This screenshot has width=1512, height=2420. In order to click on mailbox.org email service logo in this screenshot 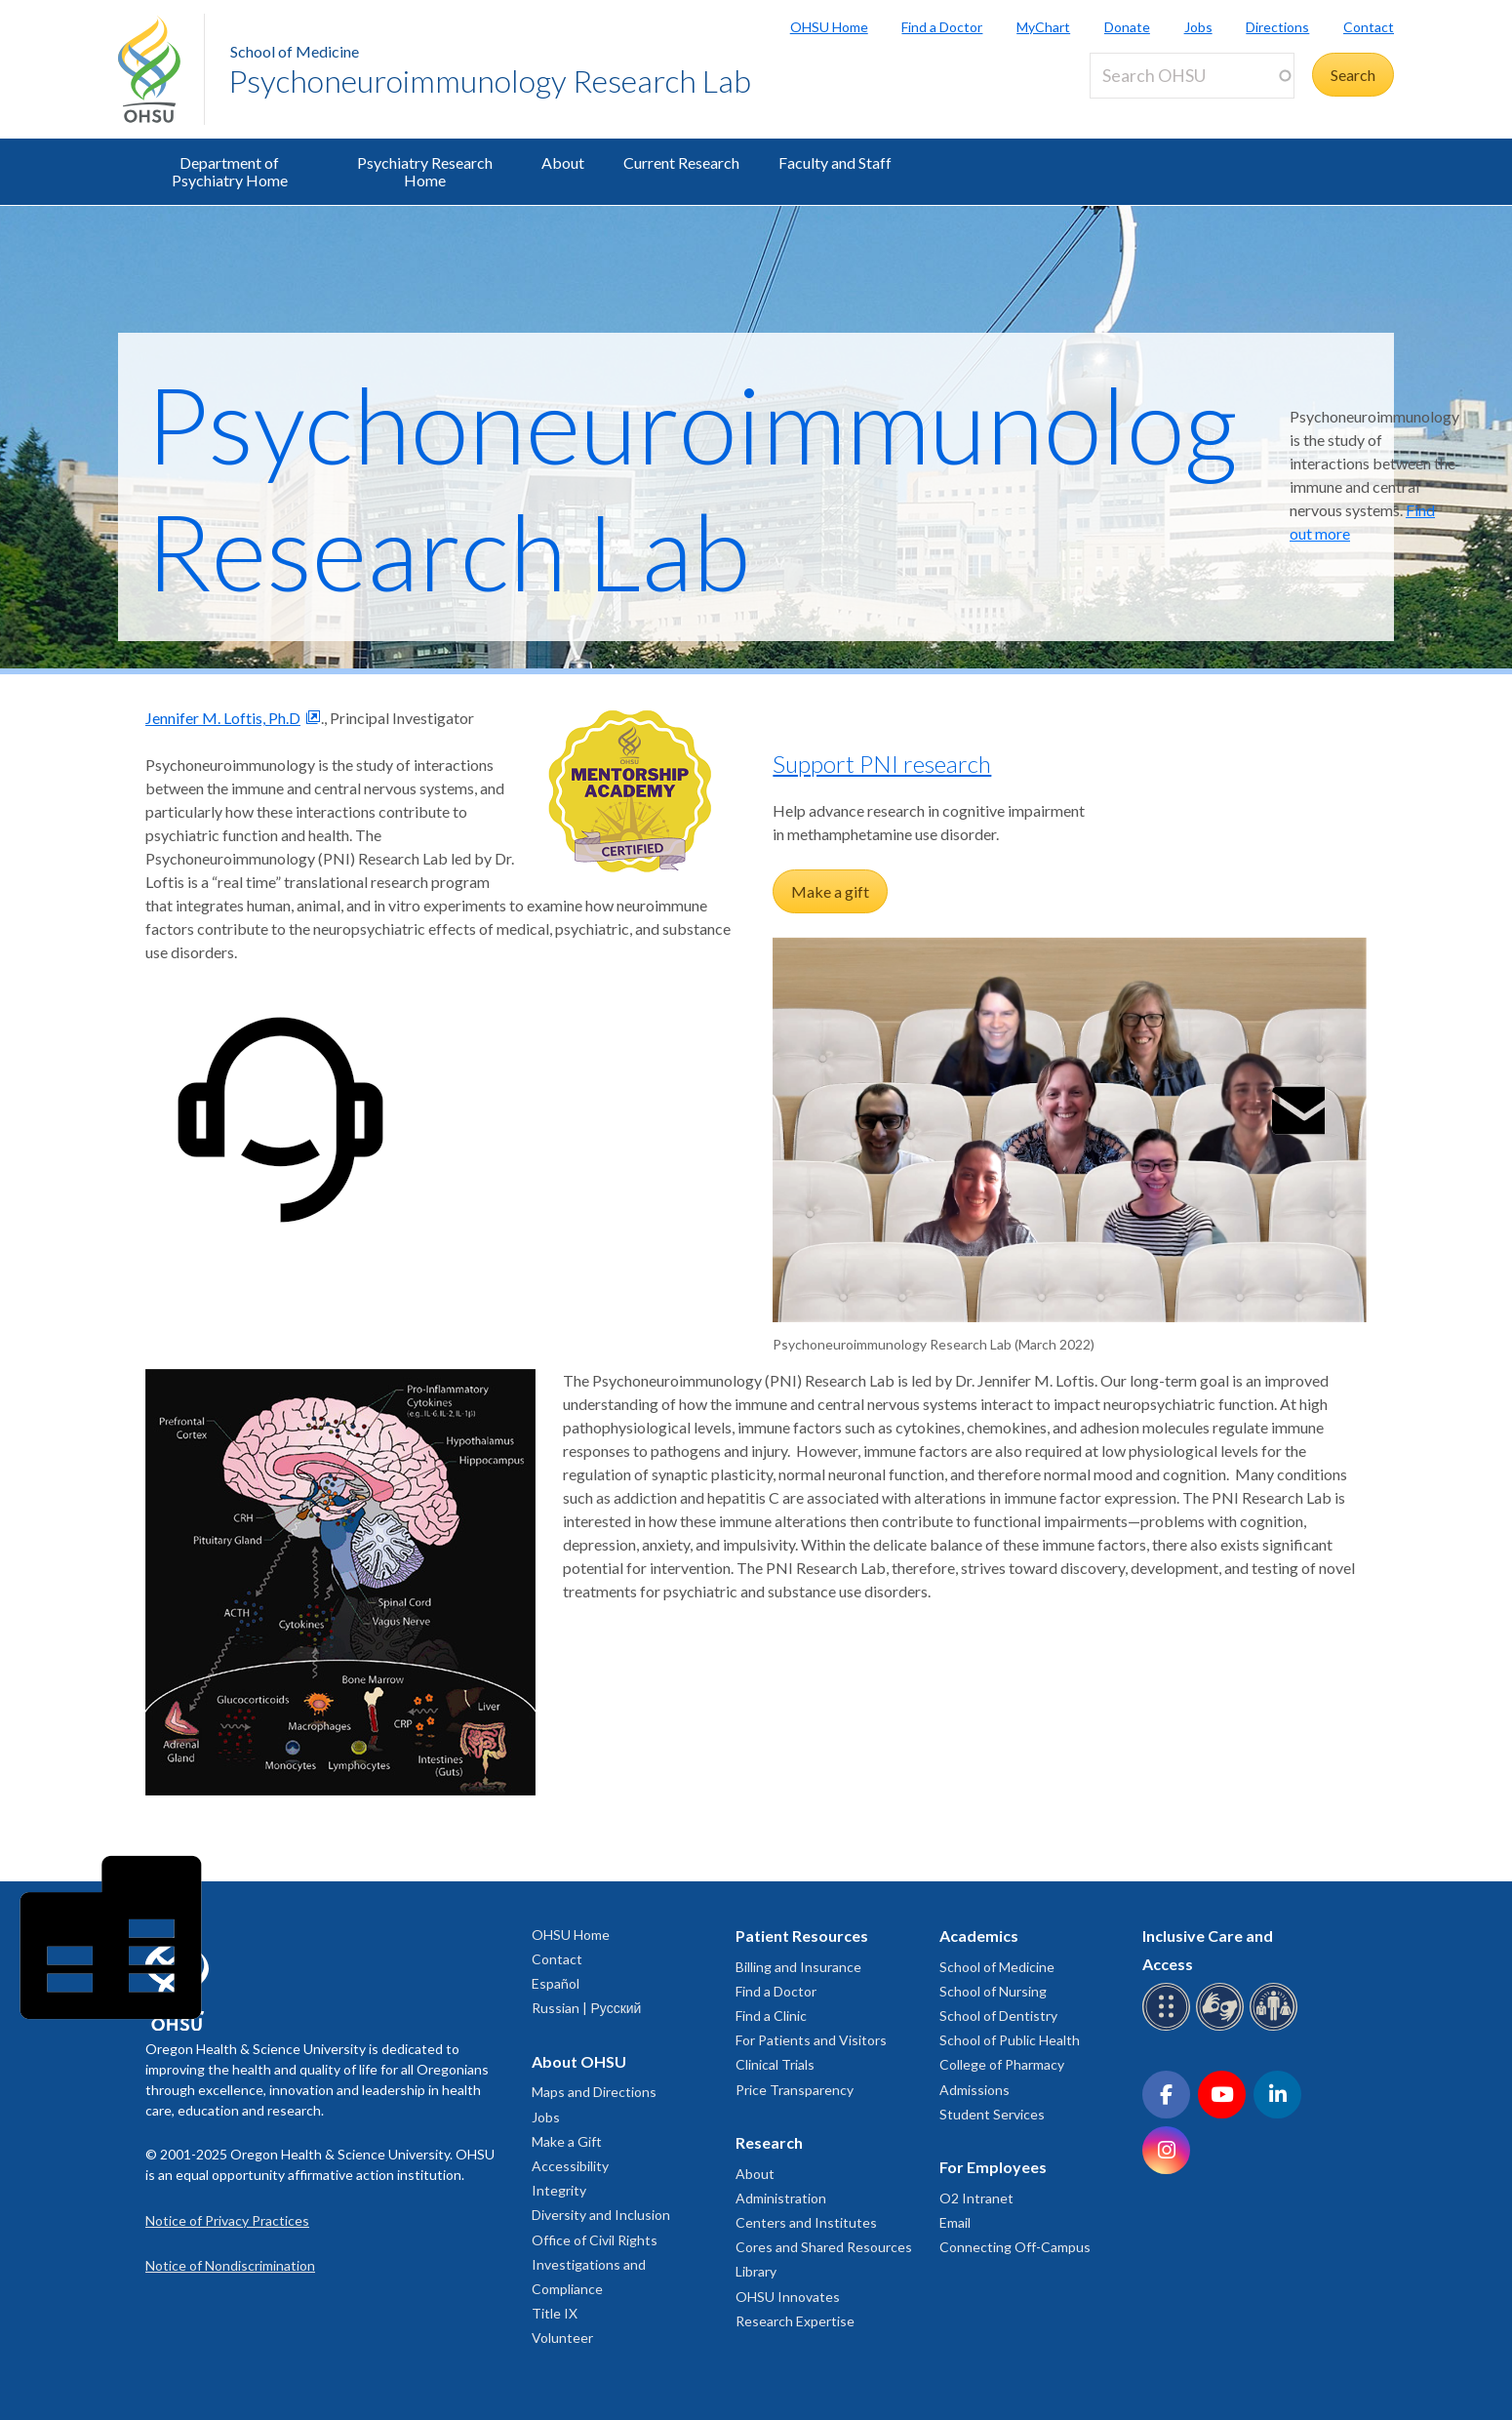, I will do `click(1298, 1110)`.